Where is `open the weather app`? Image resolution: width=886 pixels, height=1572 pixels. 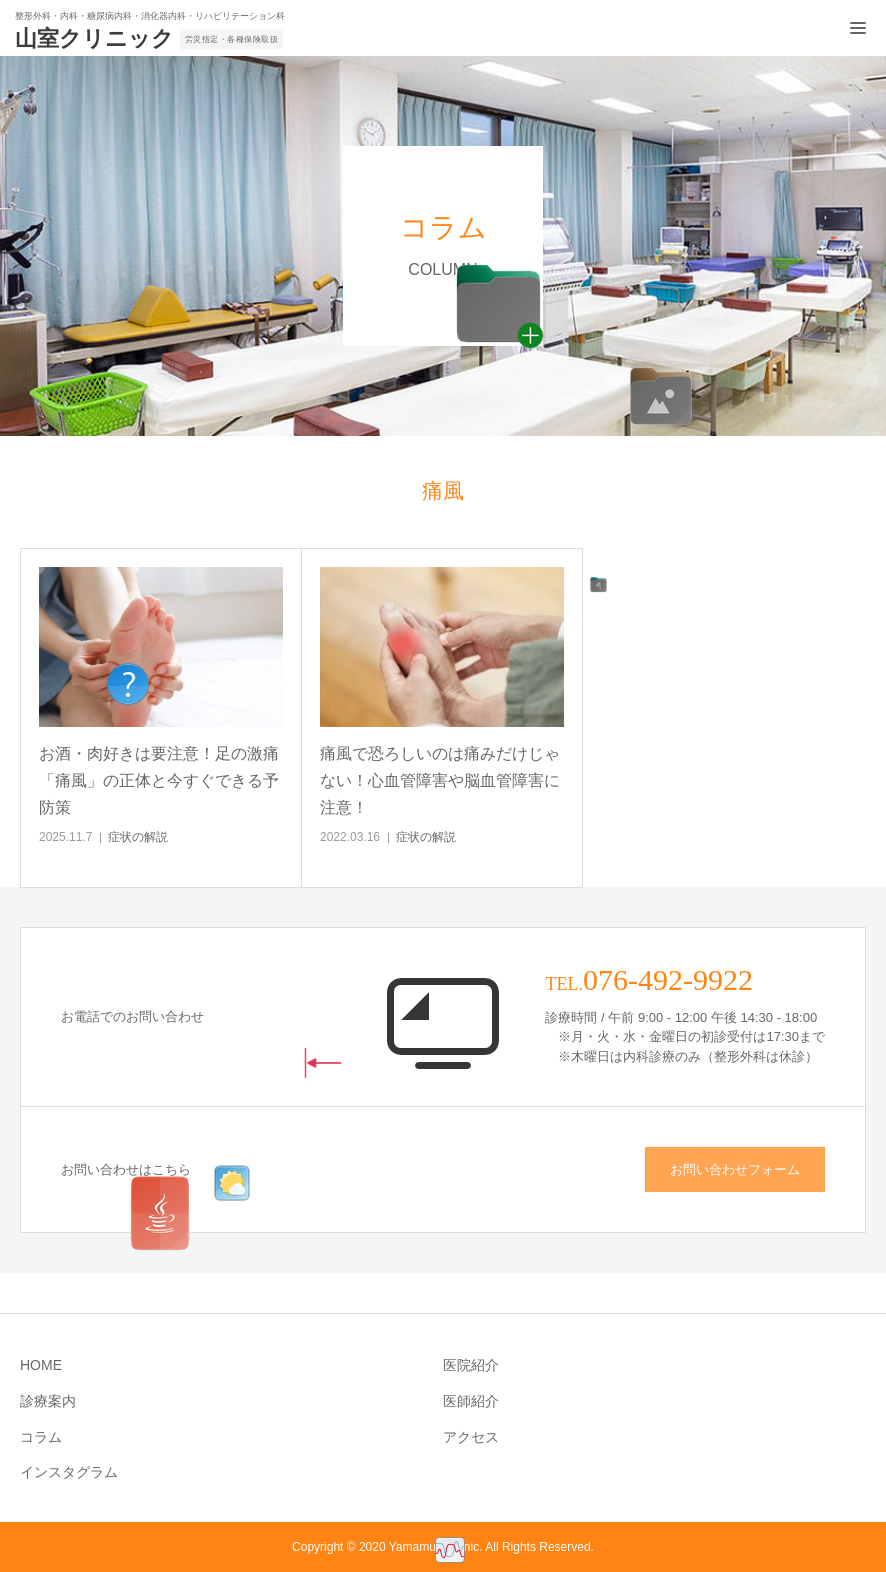
open the weather app is located at coordinates (232, 1183).